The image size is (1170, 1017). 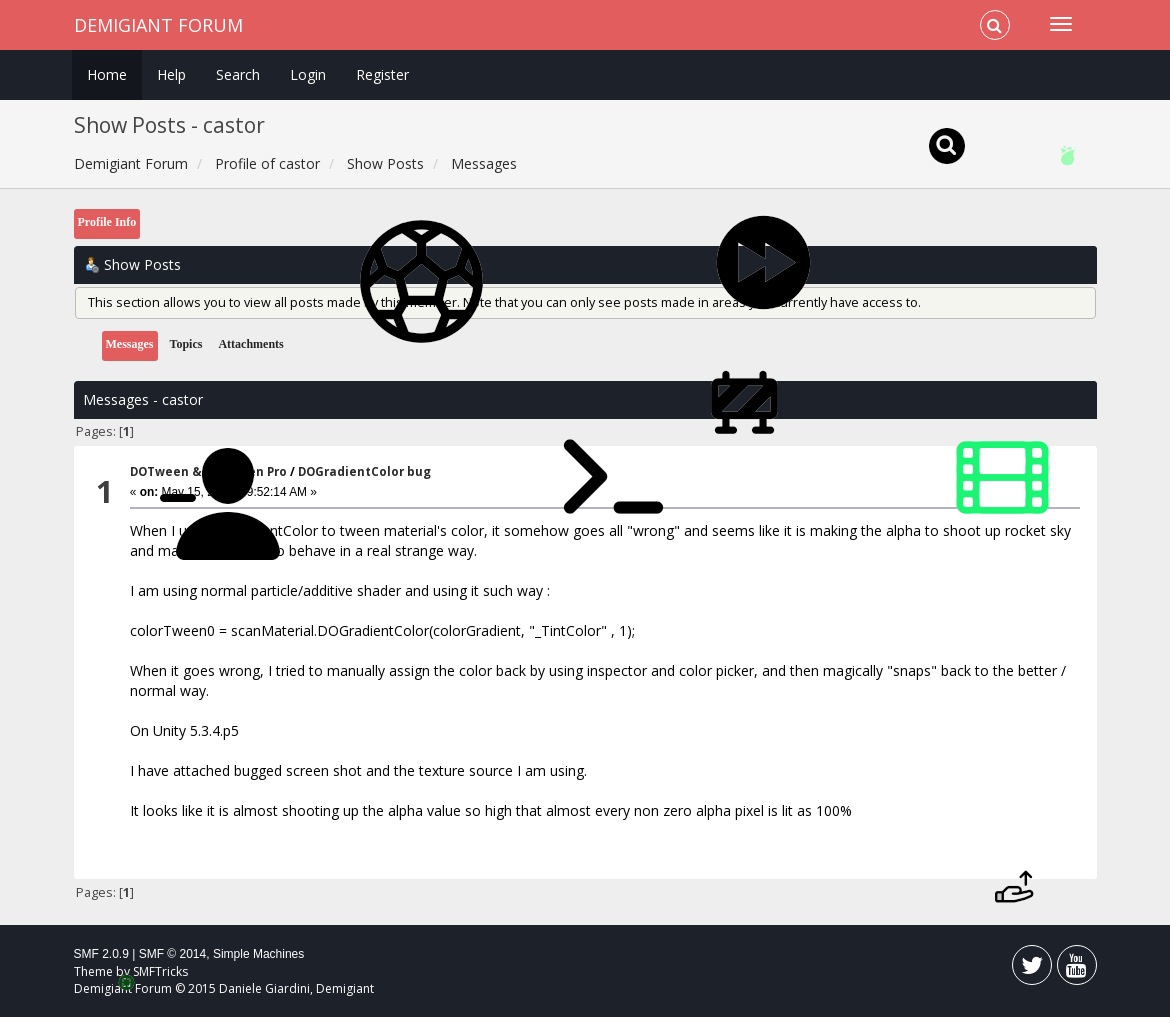 What do you see at coordinates (613, 476) in the screenshot?
I see `open command line or terminal` at bounding box center [613, 476].